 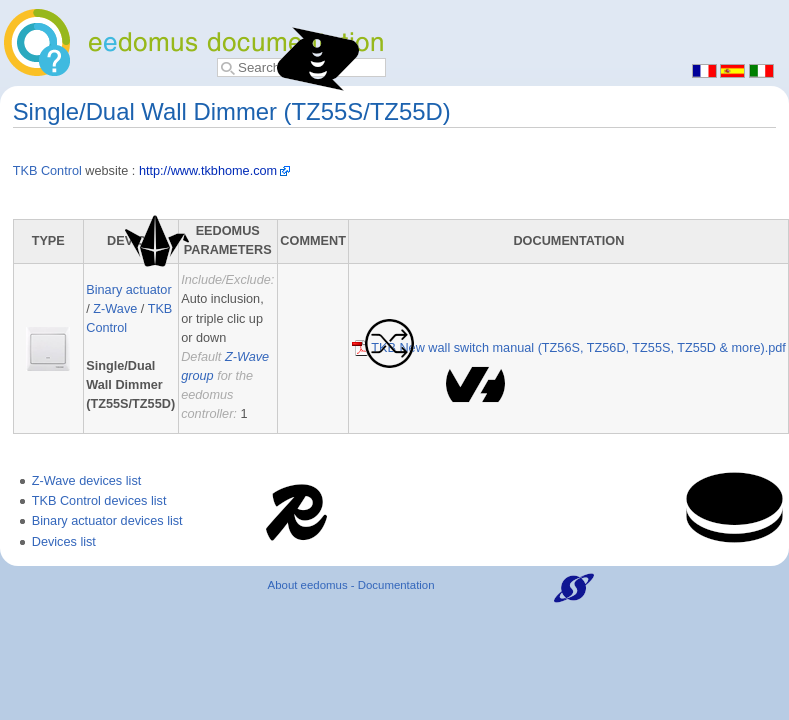 What do you see at coordinates (296, 512) in the screenshot?
I see `Redis database service logo` at bounding box center [296, 512].